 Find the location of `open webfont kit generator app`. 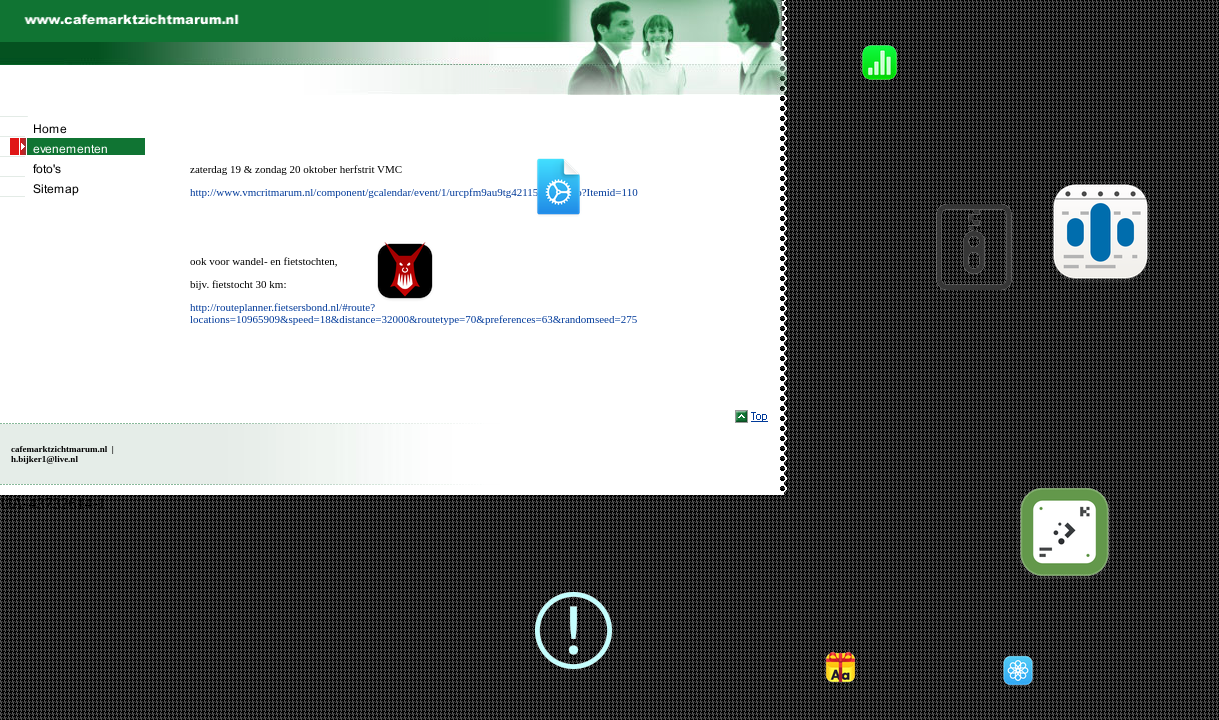

open webfont kit generator app is located at coordinates (840, 667).